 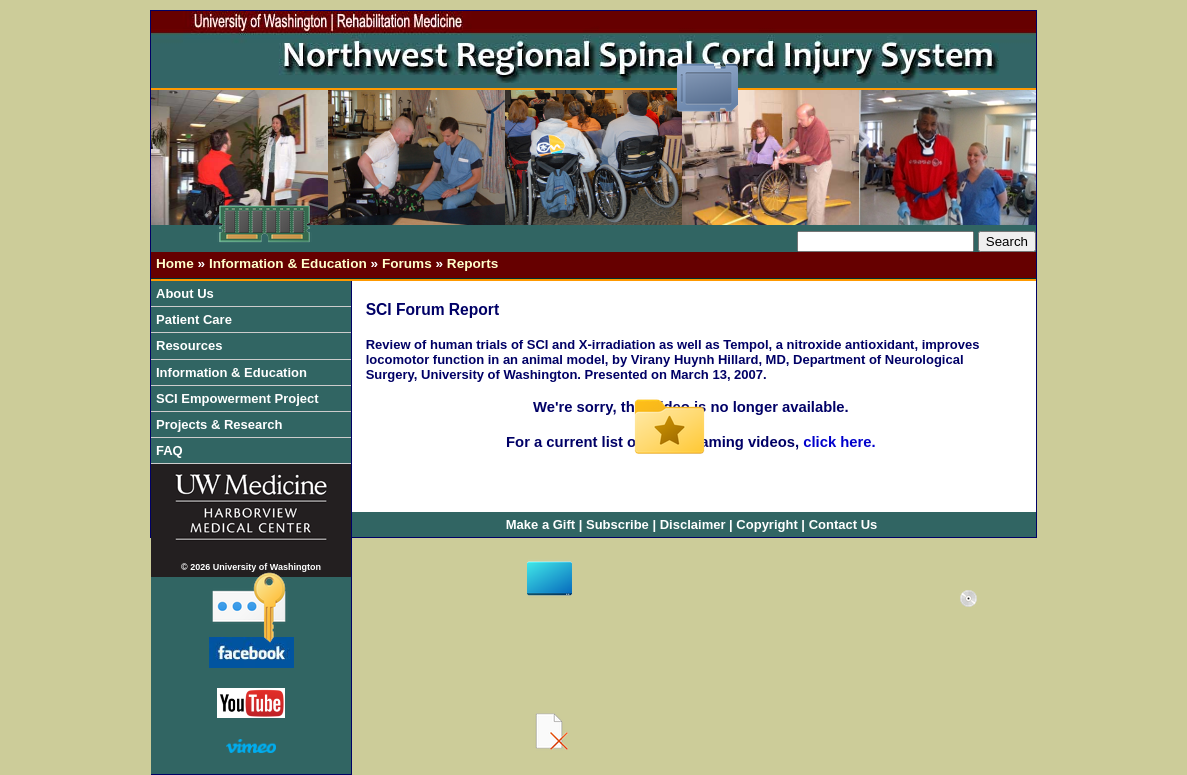 What do you see at coordinates (549, 731) in the screenshot?
I see `delete a file or document` at bounding box center [549, 731].